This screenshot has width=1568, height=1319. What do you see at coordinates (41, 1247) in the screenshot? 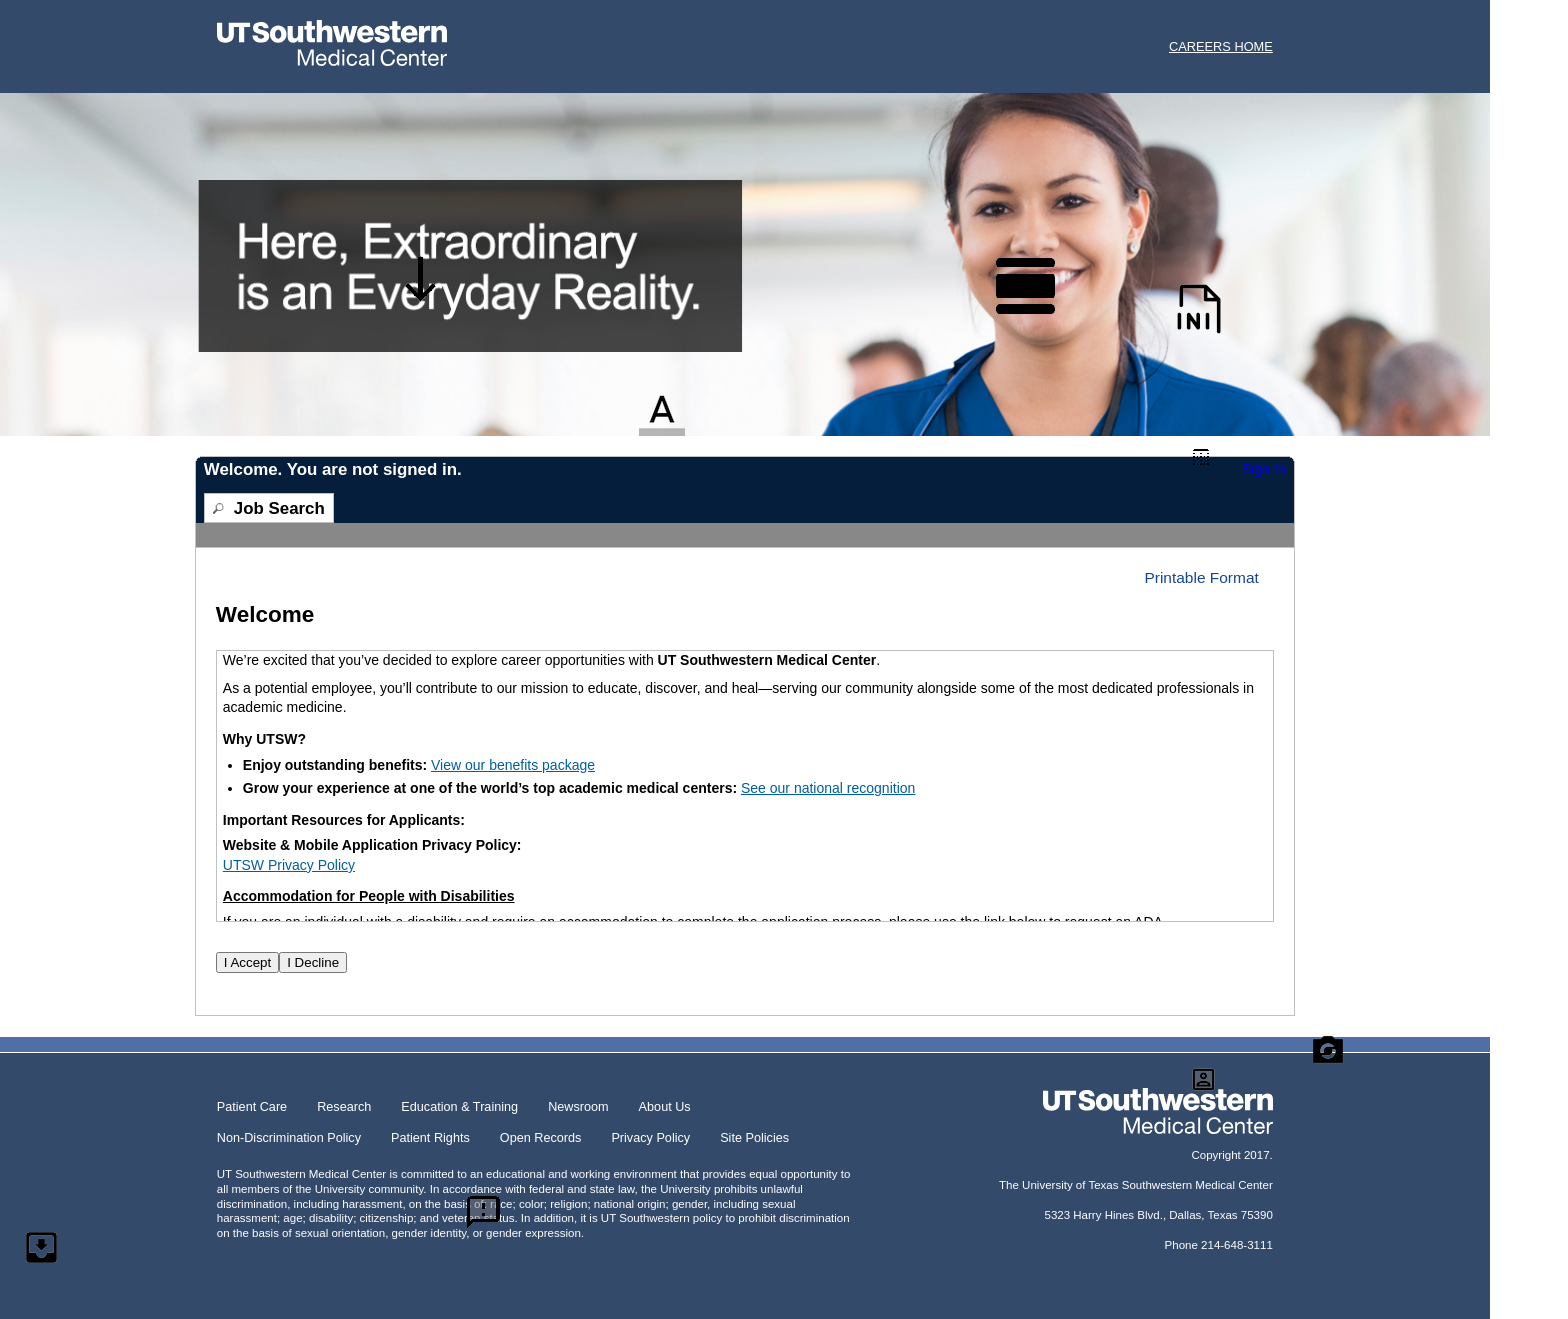
I see `move email or message to inbox` at bounding box center [41, 1247].